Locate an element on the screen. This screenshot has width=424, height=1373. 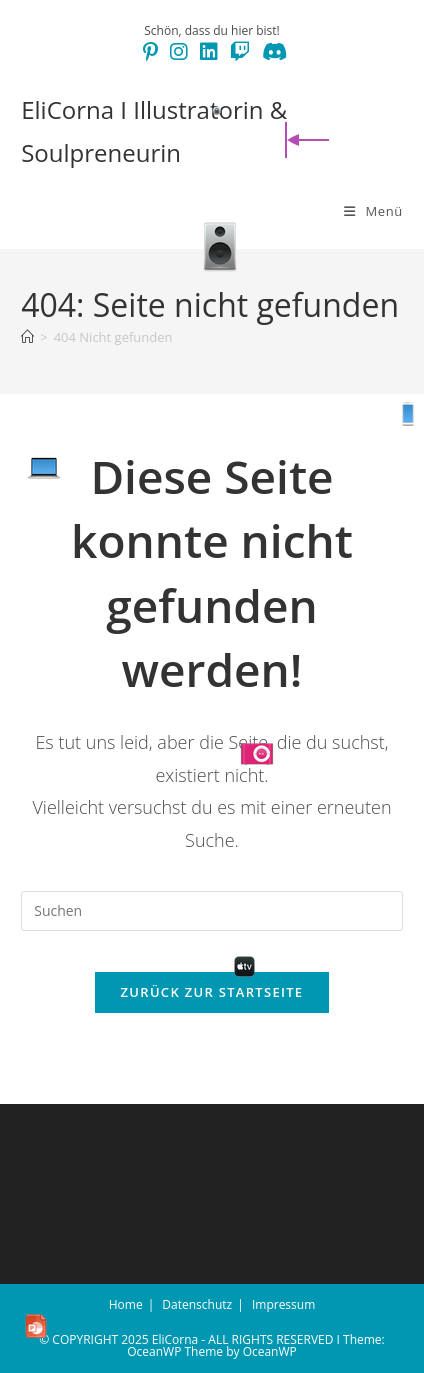
indicates a locked or protected item is located at coordinates (233, 95).